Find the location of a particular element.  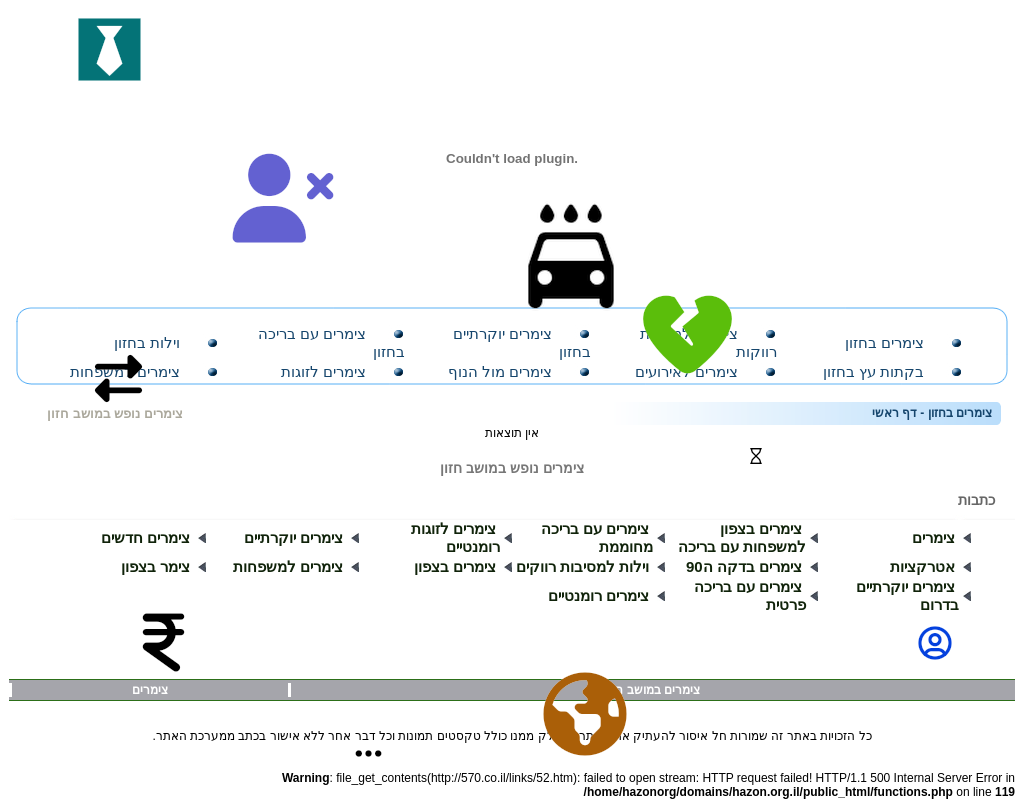

access more options or actions is located at coordinates (368, 753).